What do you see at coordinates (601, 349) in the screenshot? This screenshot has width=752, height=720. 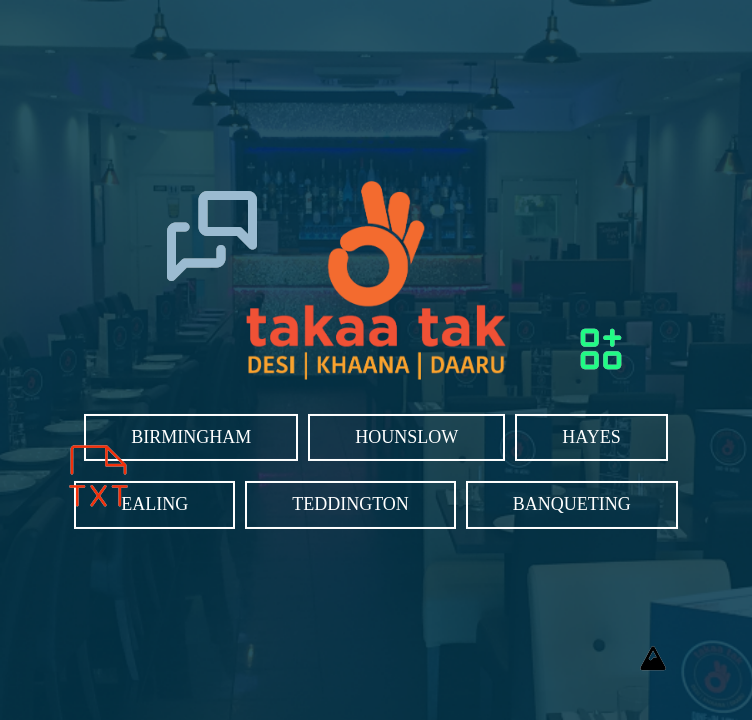 I see `open app drawer or menu` at bounding box center [601, 349].